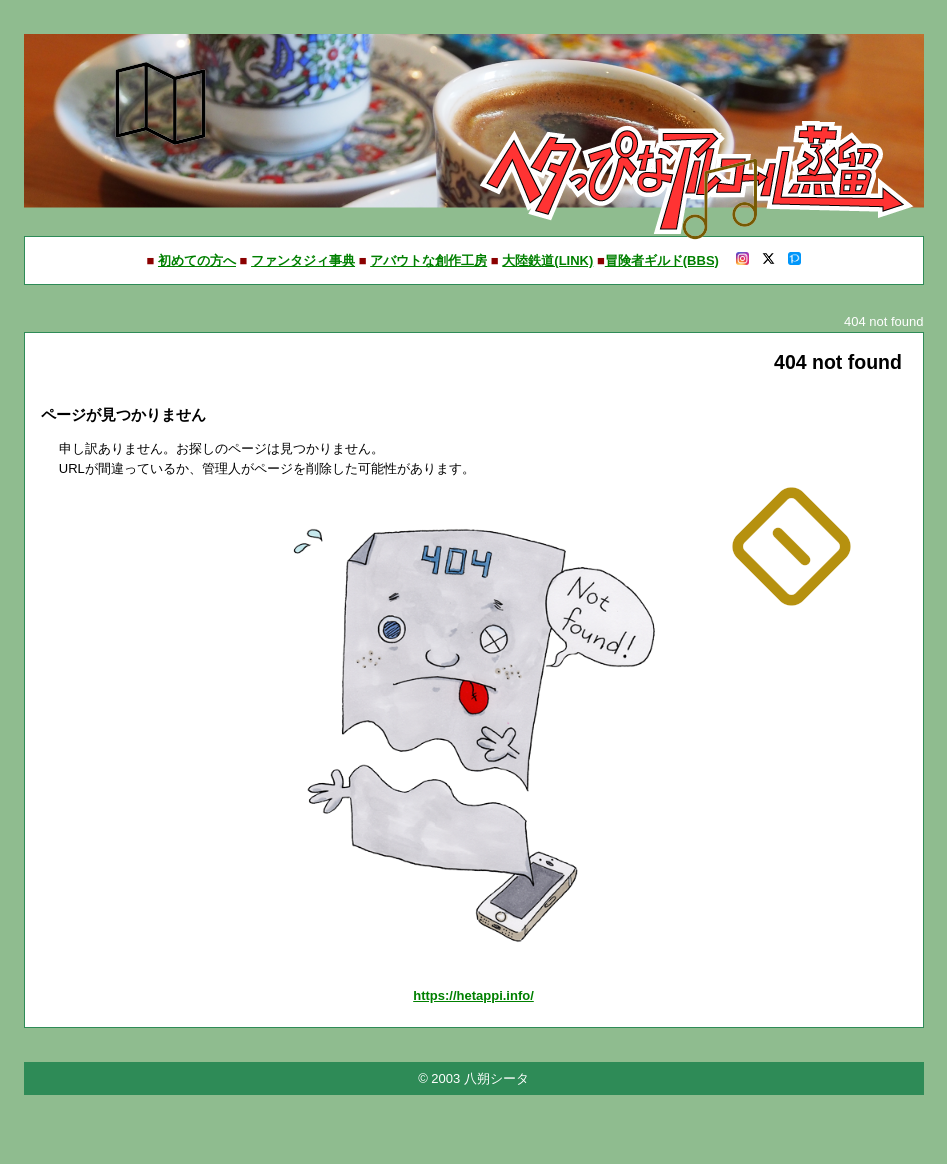 Image resolution: width=947 pixels, height=1164 pixels. I want to click on access music or audio playback, so click(724, 200).